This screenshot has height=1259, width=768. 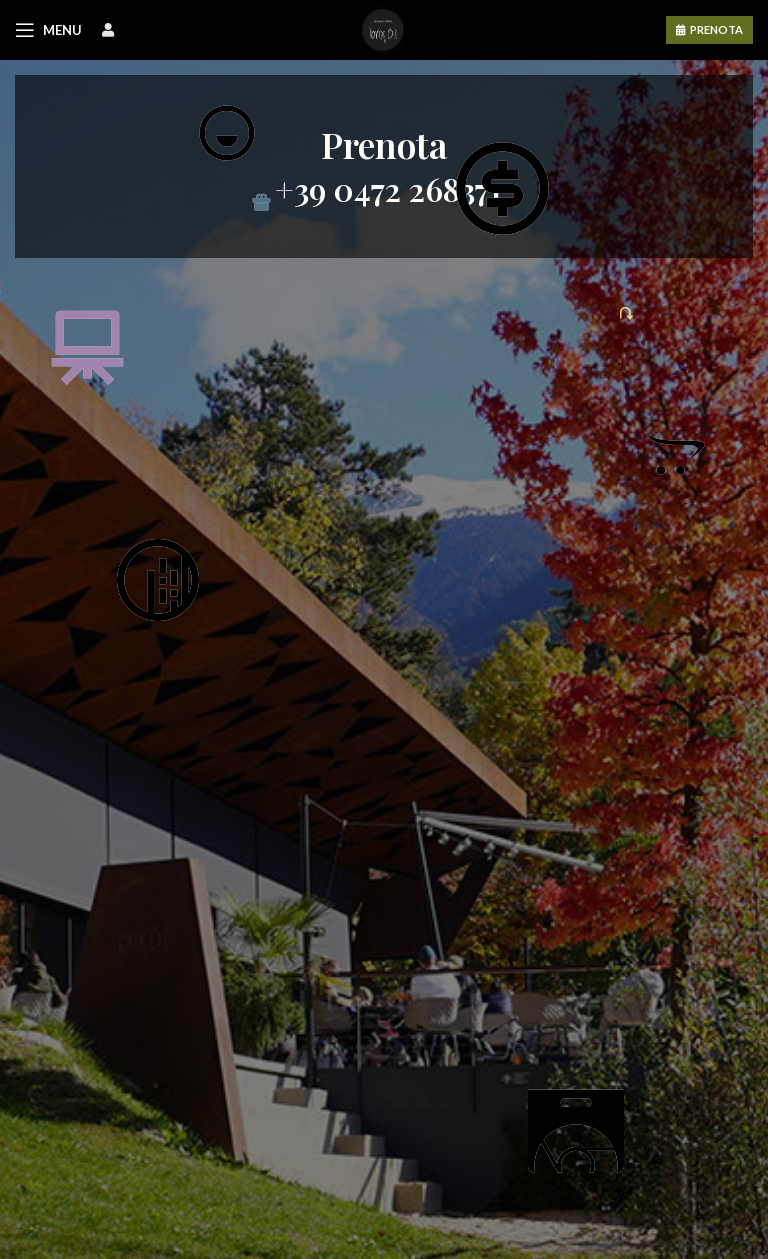 What do you see at coordinates (261, 202) in the screenshot?
I see `view gifts or rewards` at bounding box center [261, 202].